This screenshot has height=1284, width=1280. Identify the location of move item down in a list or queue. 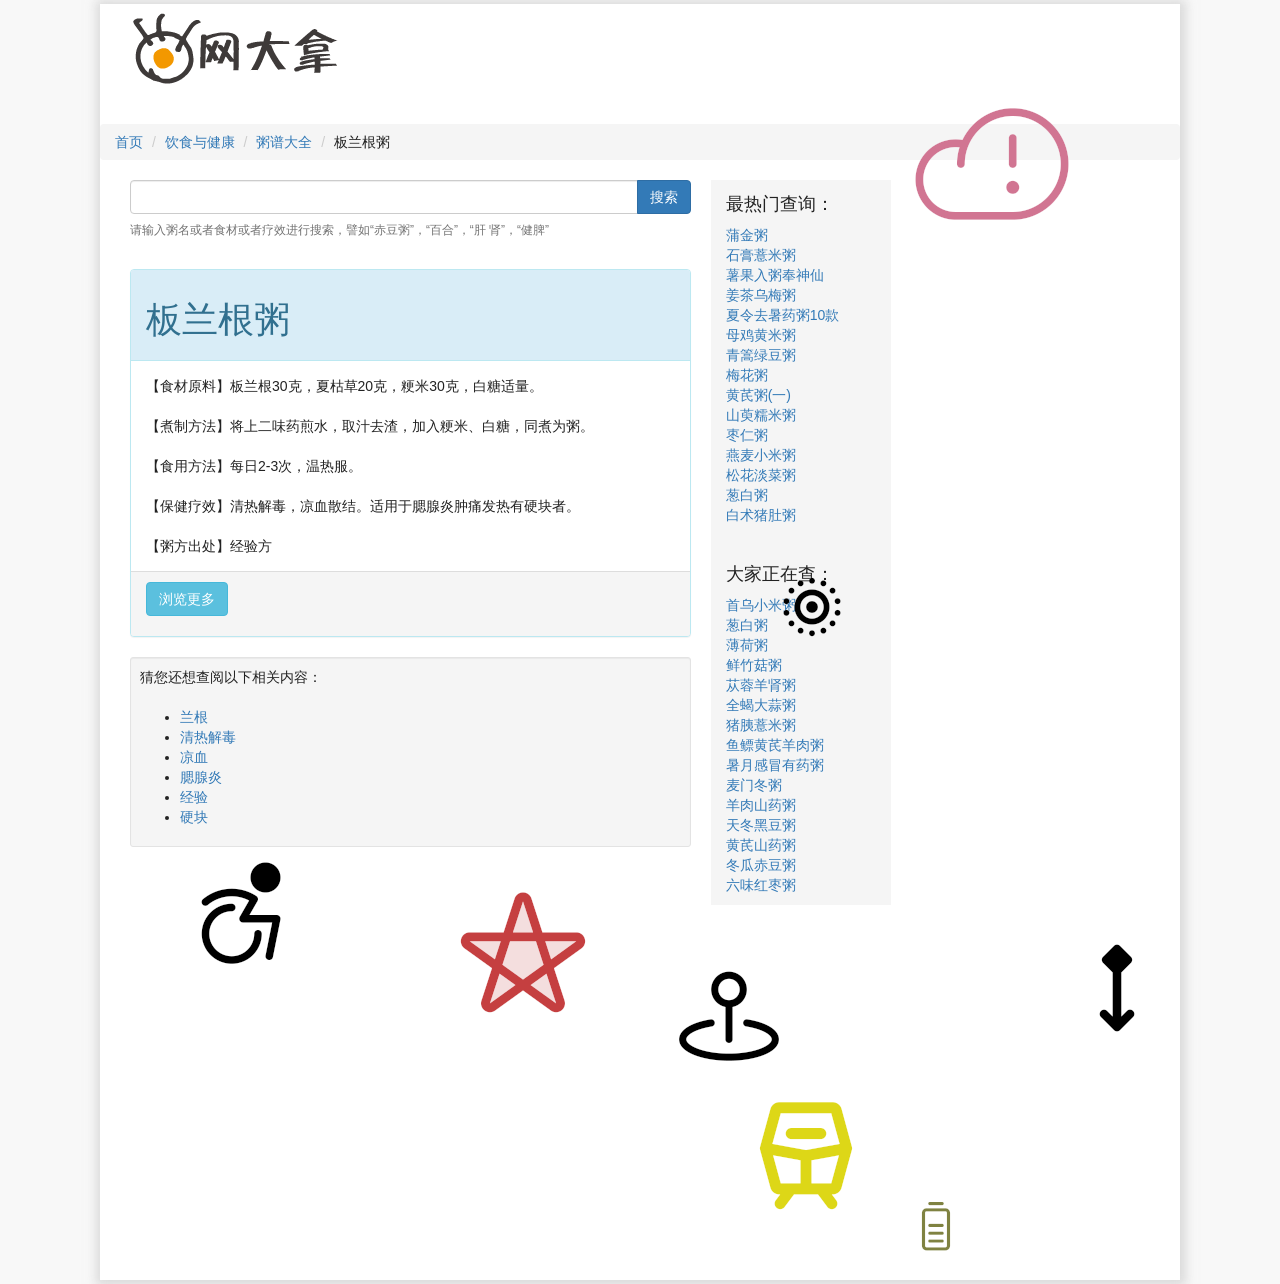
(1117, 988).